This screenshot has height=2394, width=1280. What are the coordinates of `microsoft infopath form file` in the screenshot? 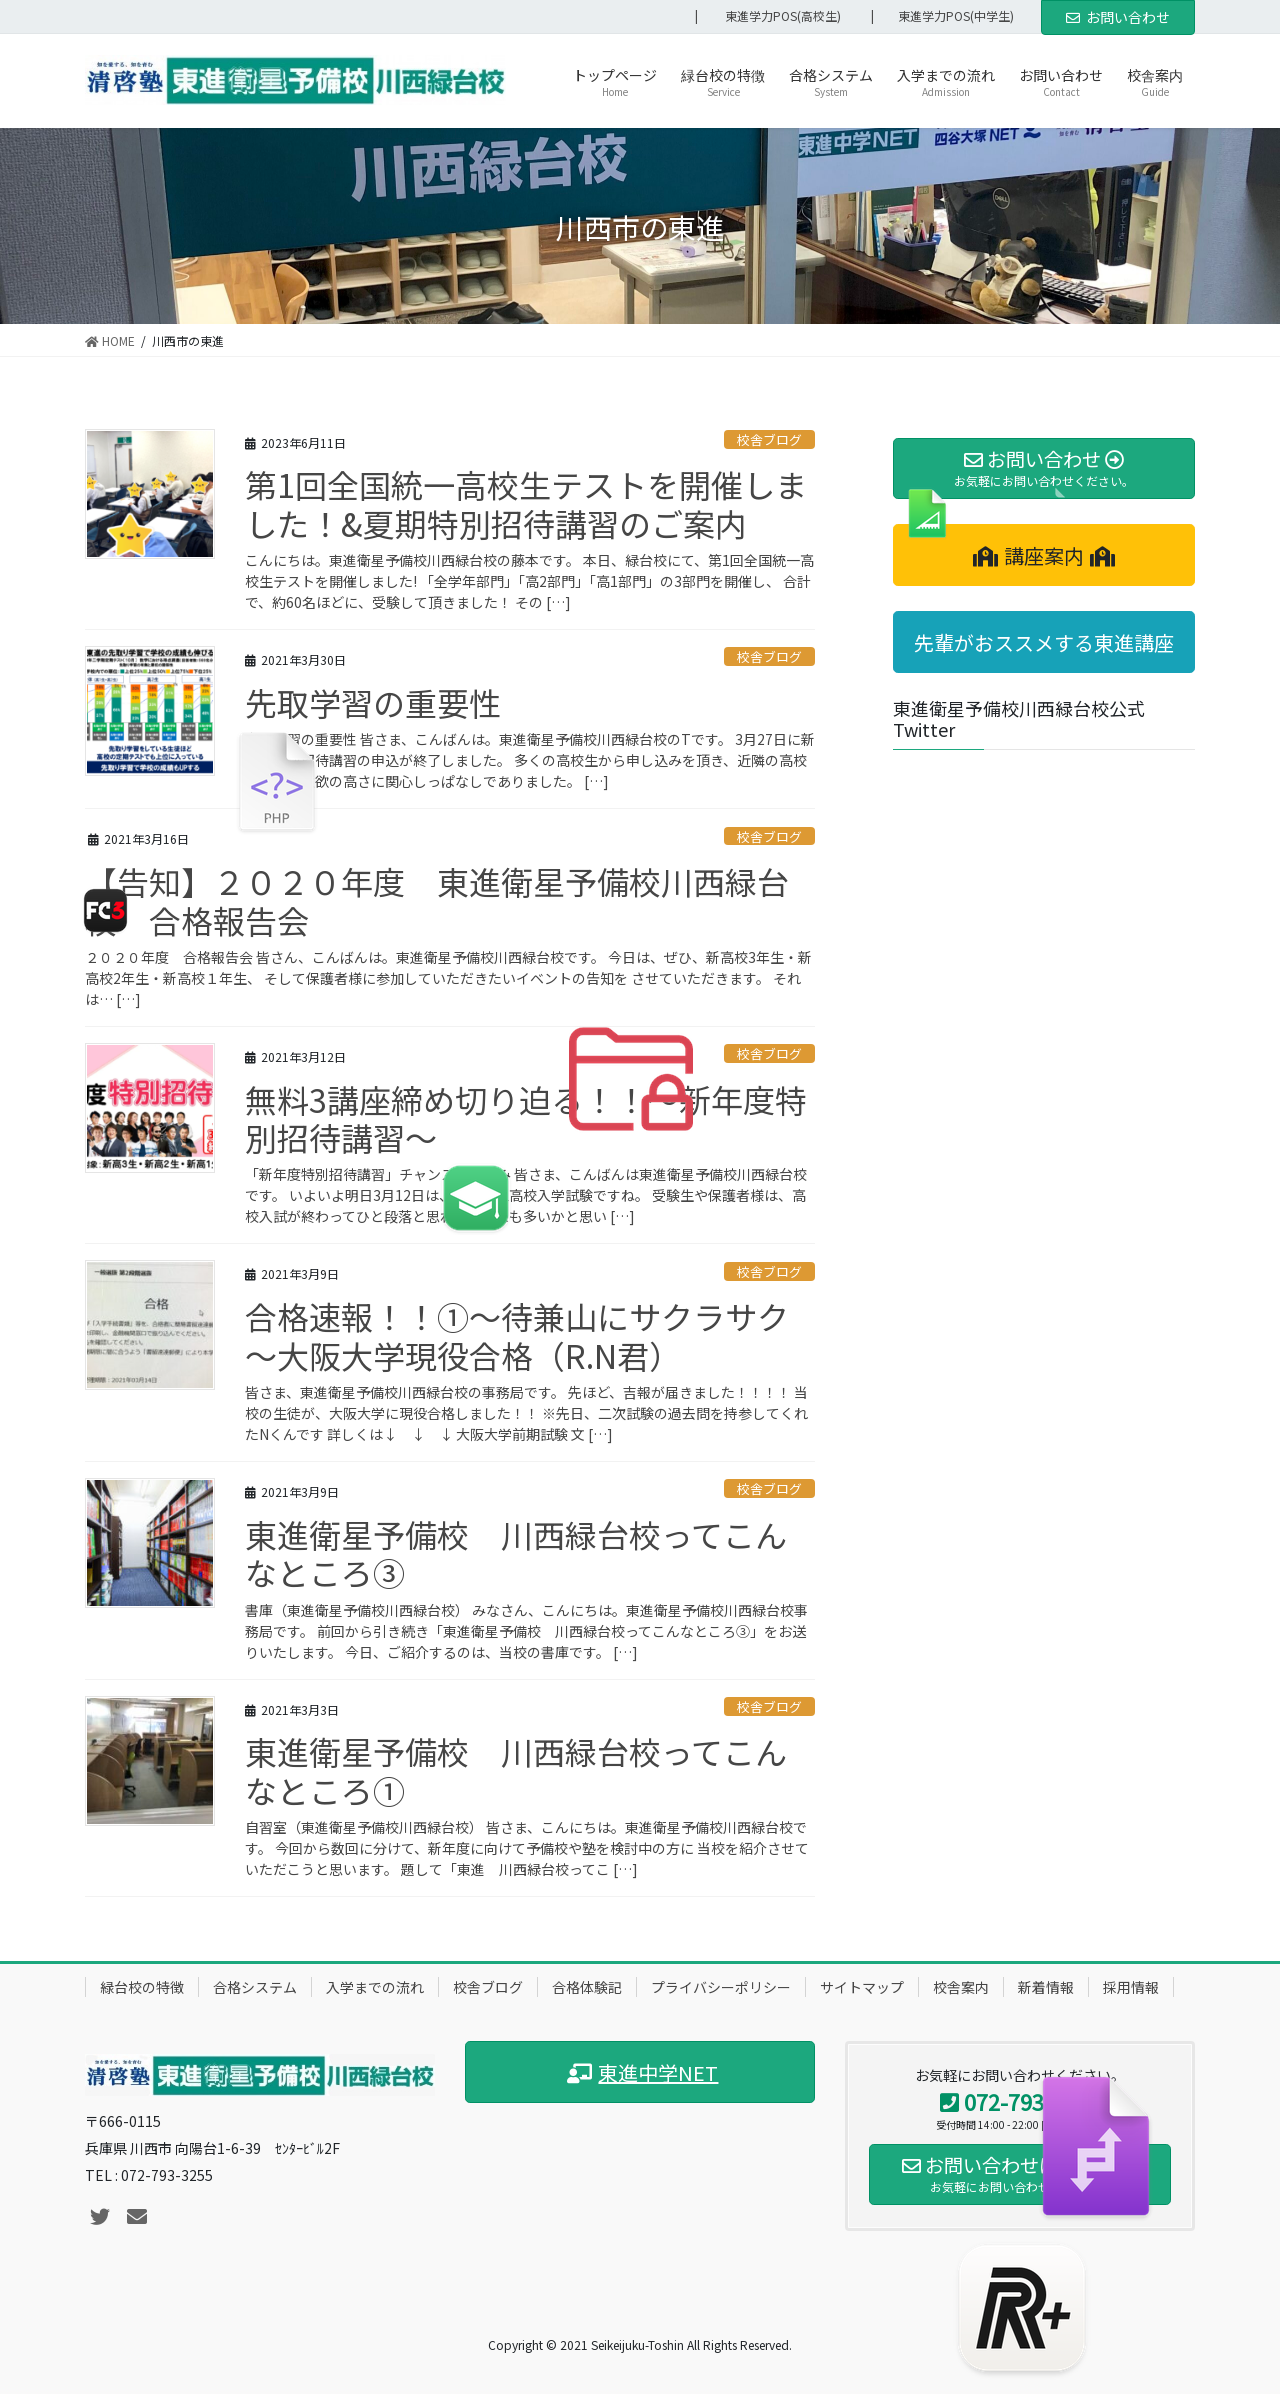 It's located at (1096, 2146).